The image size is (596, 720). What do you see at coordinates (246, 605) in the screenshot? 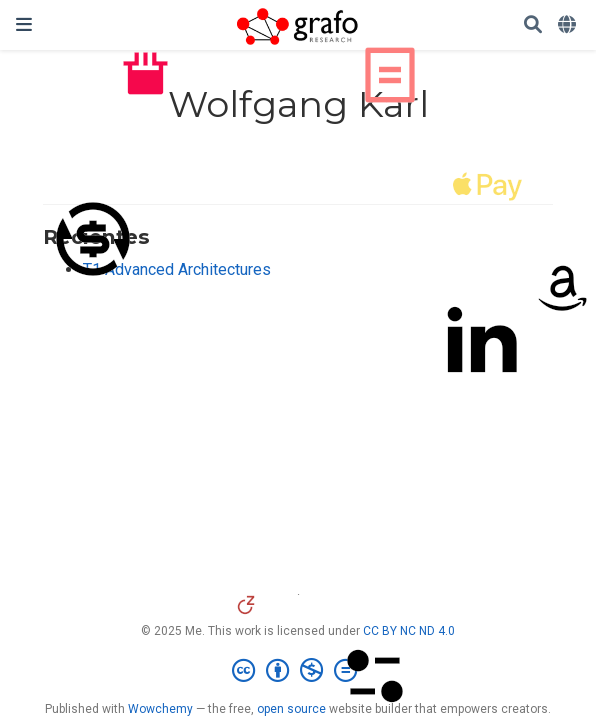
I see `set a rest or sleep timer` at bounding box center [246, 605].